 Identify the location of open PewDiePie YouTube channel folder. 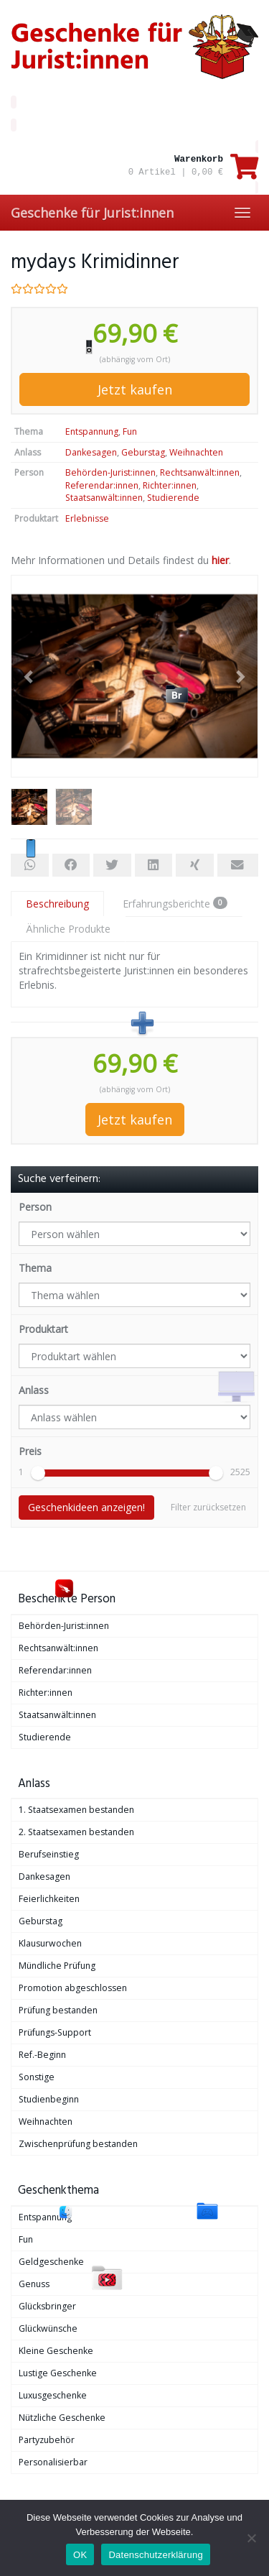
(107, 2279).